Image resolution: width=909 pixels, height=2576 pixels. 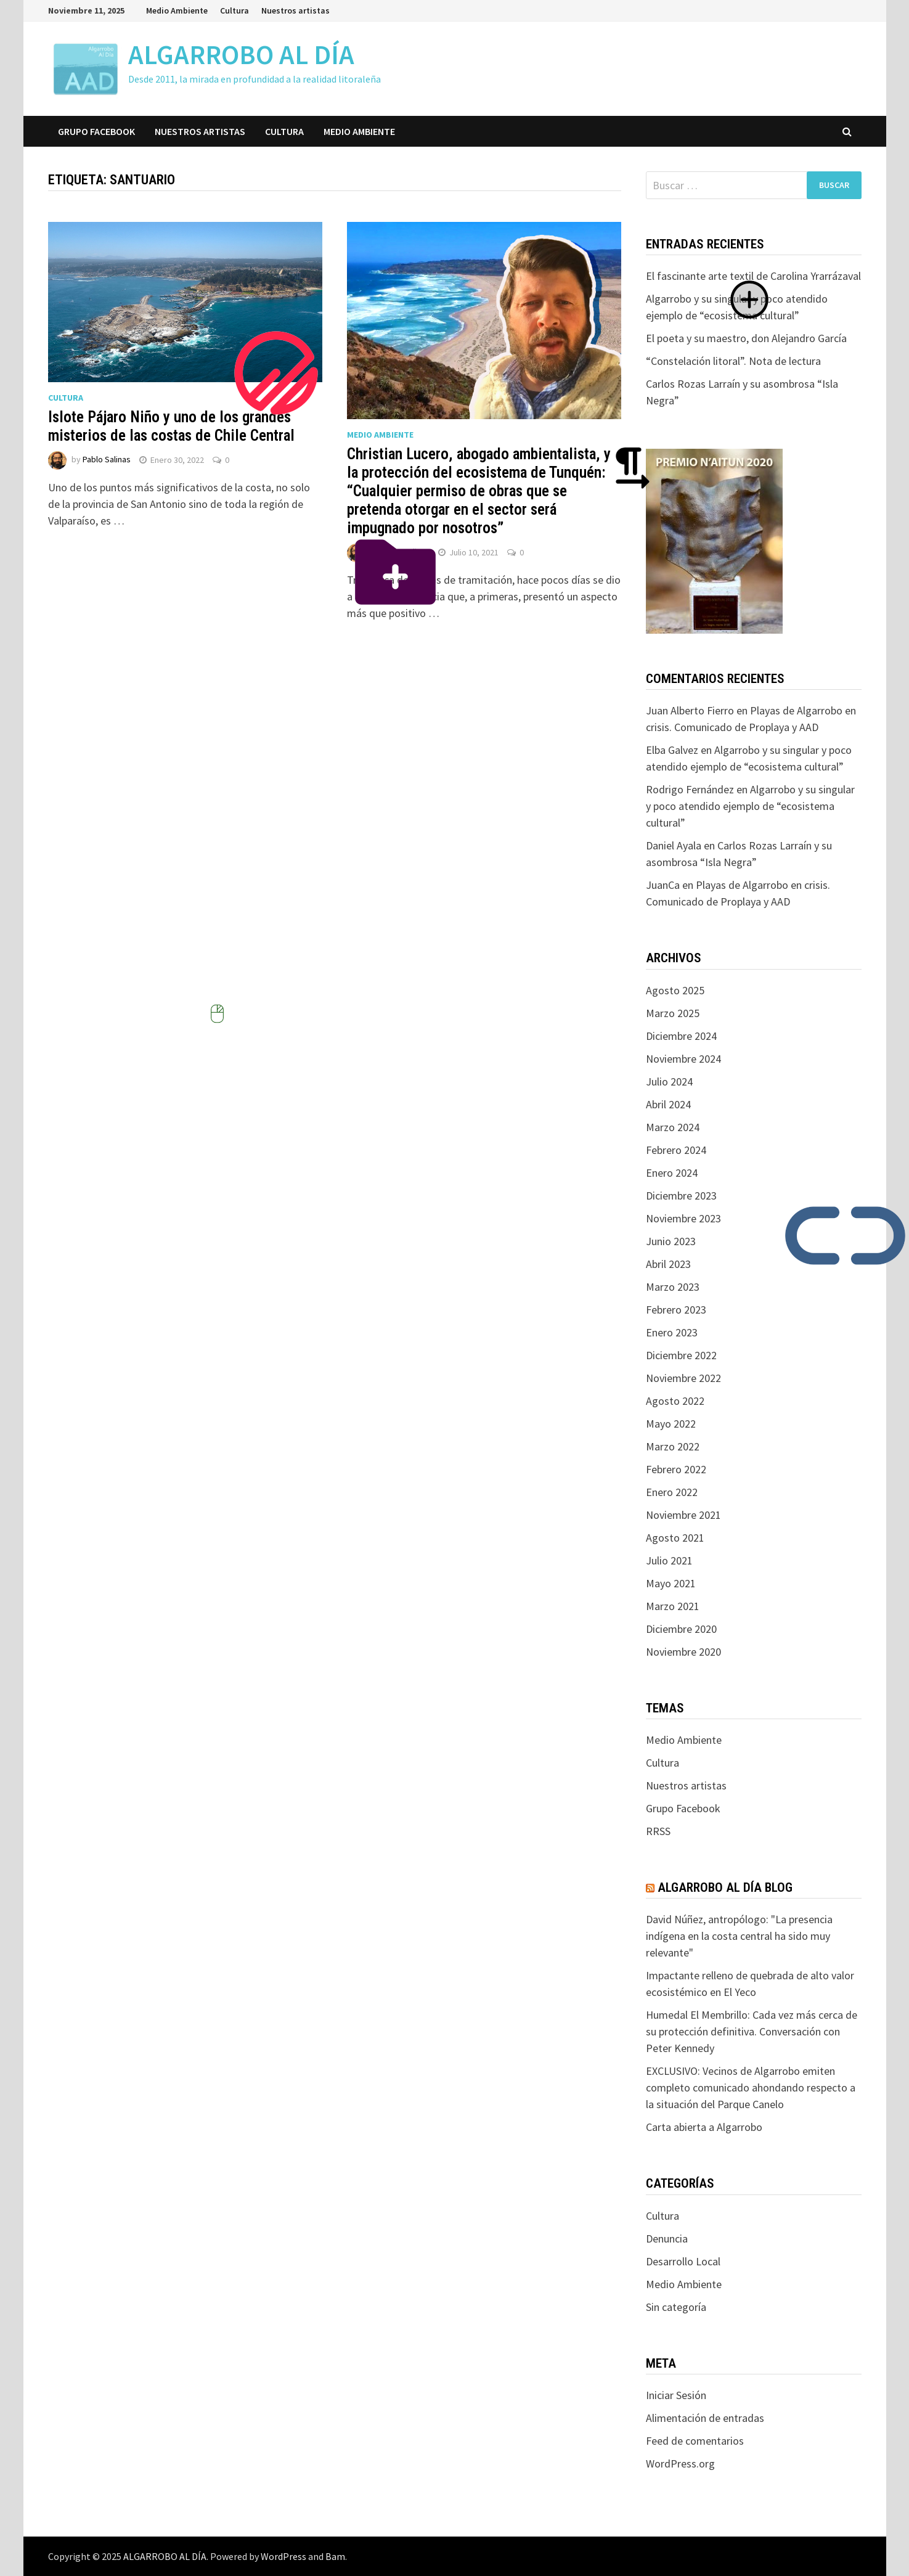 What do you see at coordinates (630, 468) in the screenshot?
I see `set text direction to left-to-right` at bounding box center [630, 468].